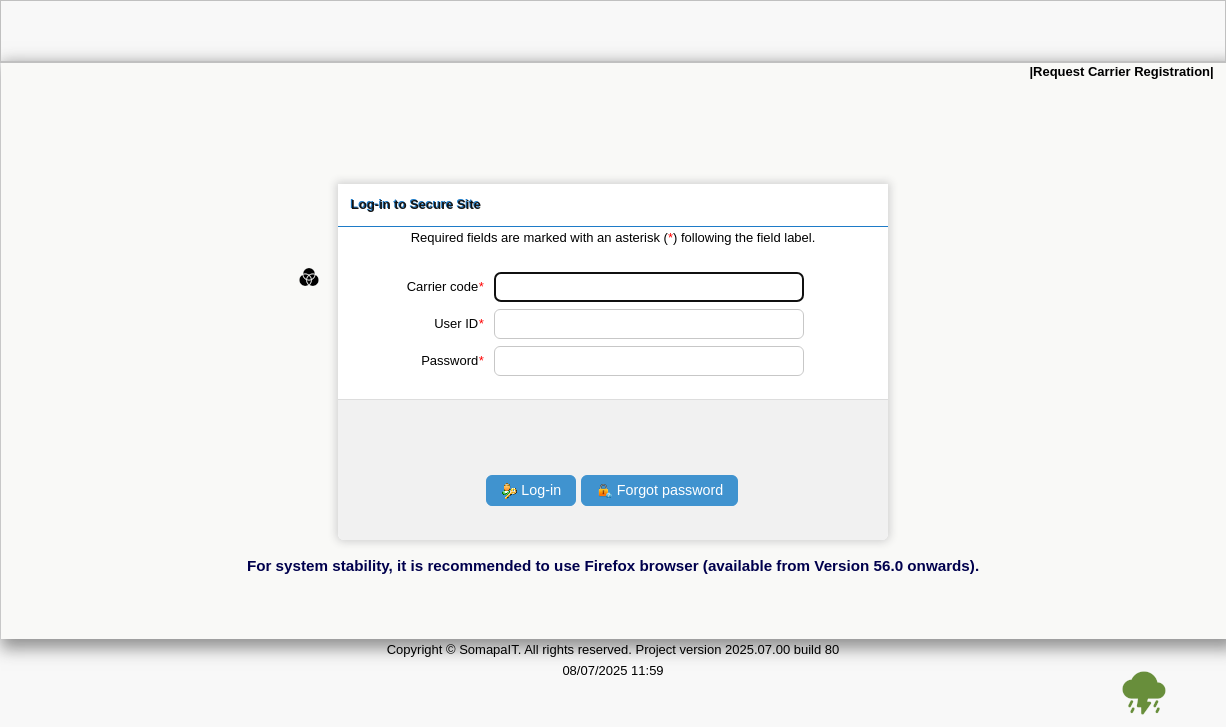  I want to click on indicates thunderstorm weather conditions, so click(1144, 693).